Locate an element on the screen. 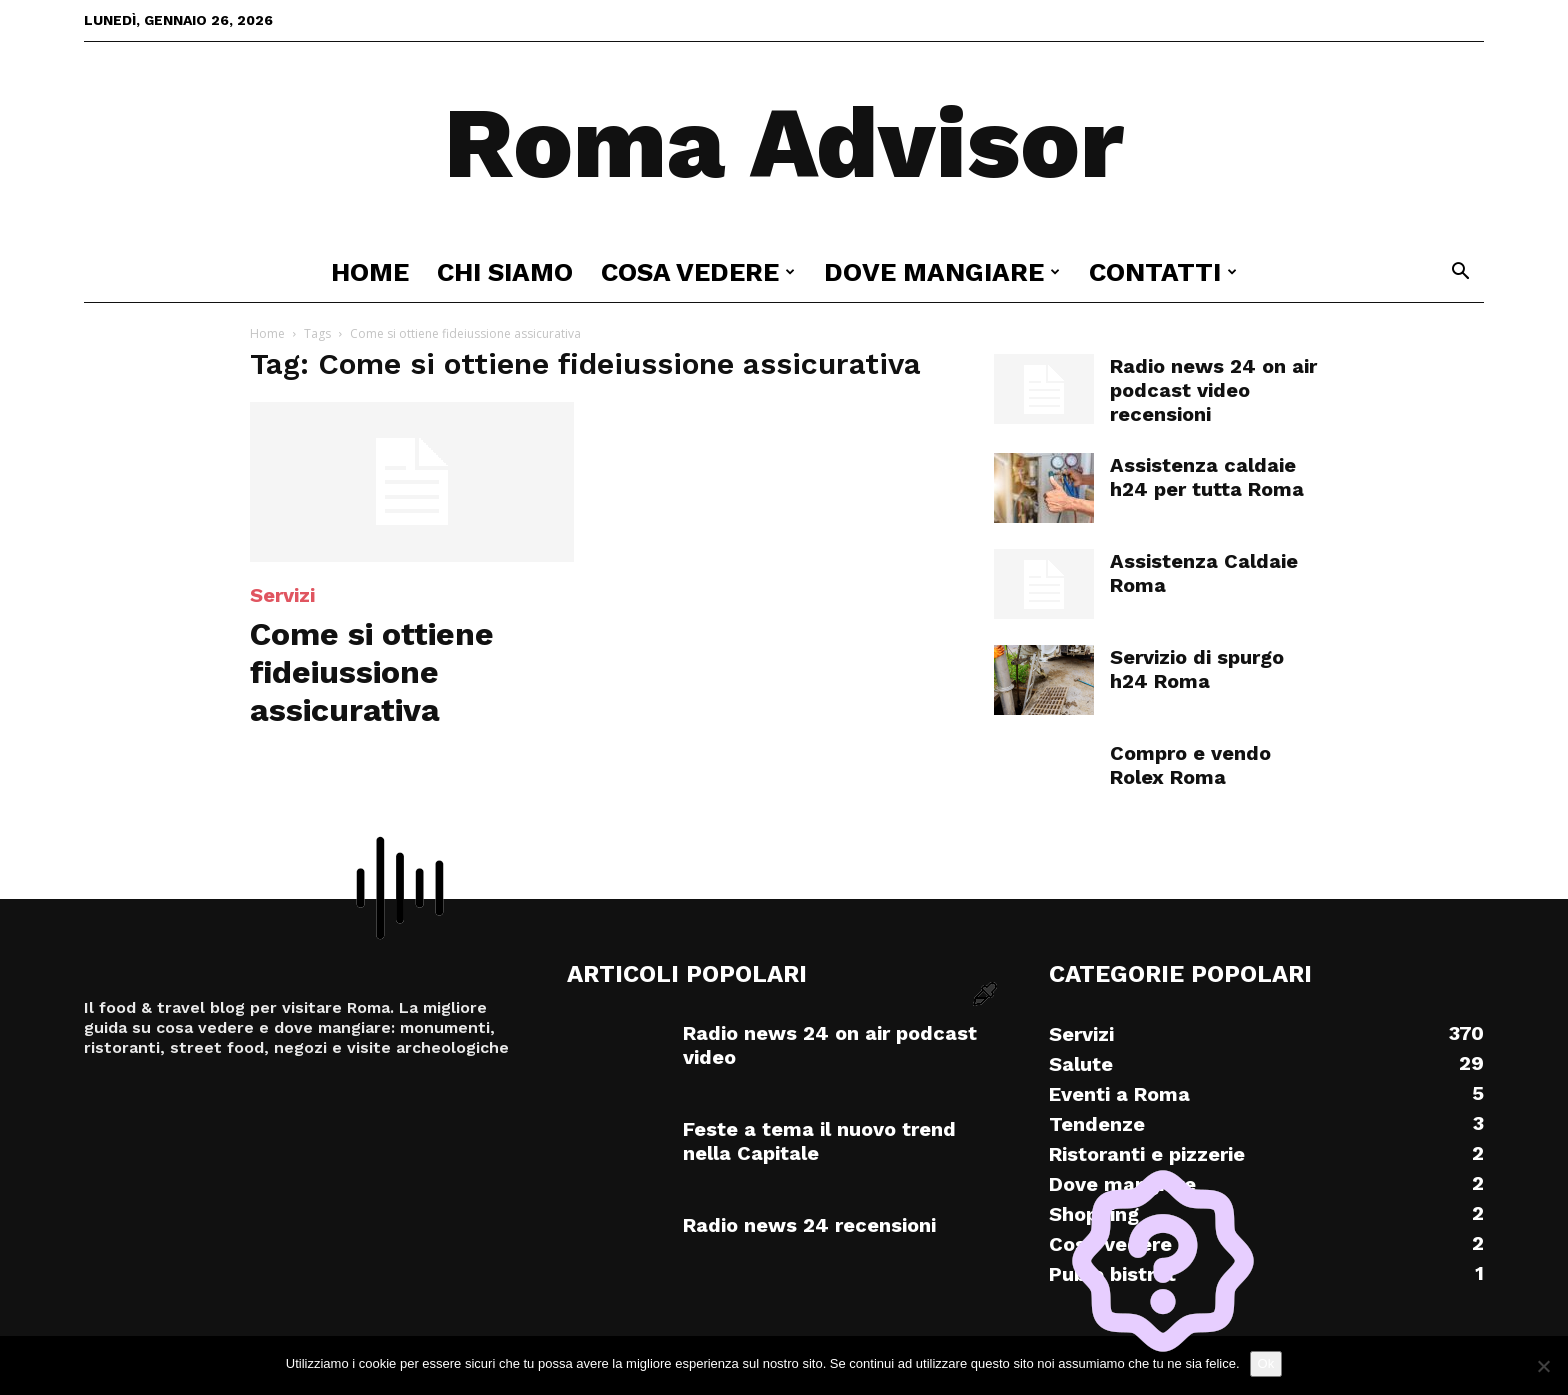  audio waveform or sound visualization is located at coordinates (400, 888).